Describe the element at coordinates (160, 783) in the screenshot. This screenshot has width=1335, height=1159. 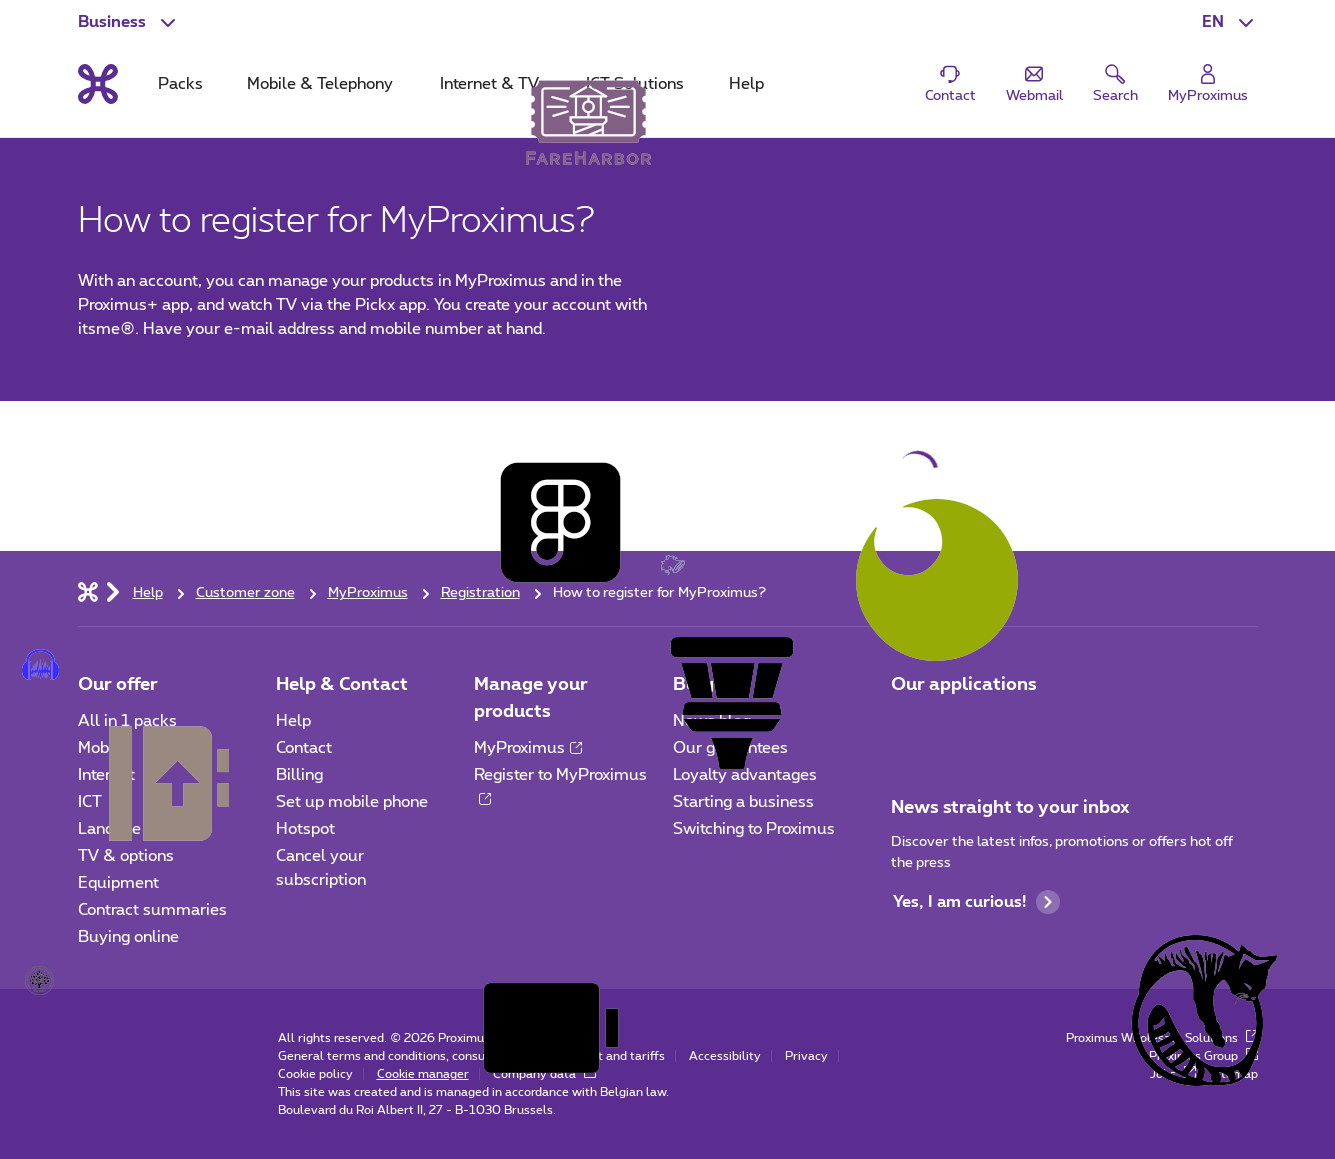
I see `upload contacts from your address book` at that location.